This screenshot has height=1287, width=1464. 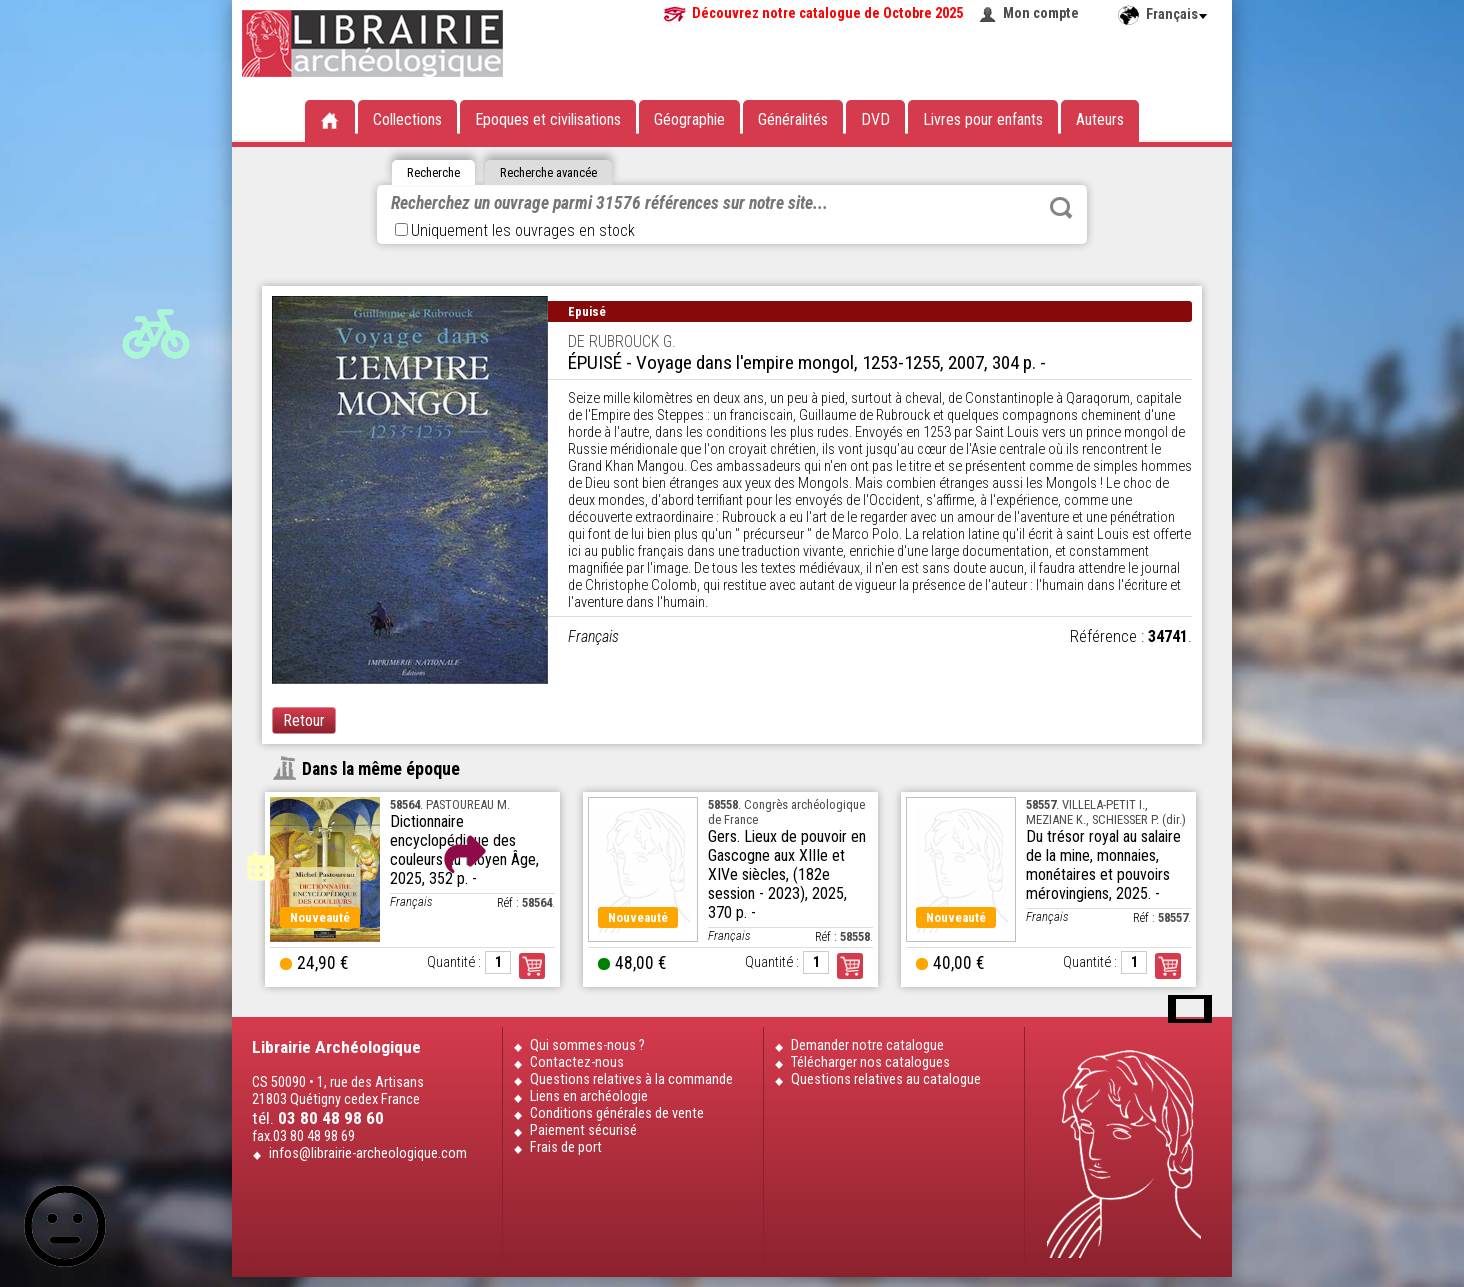 I want to click on view calendar with scheduled events, so click(x=261, y=867).